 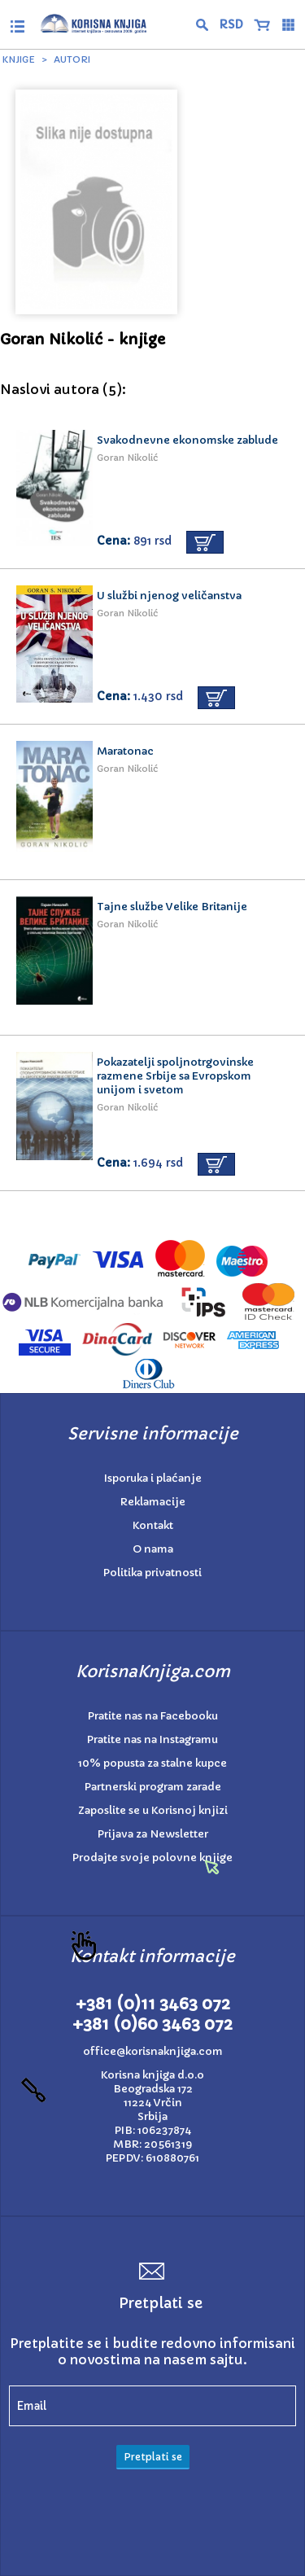 I want to click on cursor or mouse pointer indicator, so click(x=211, y=1867).